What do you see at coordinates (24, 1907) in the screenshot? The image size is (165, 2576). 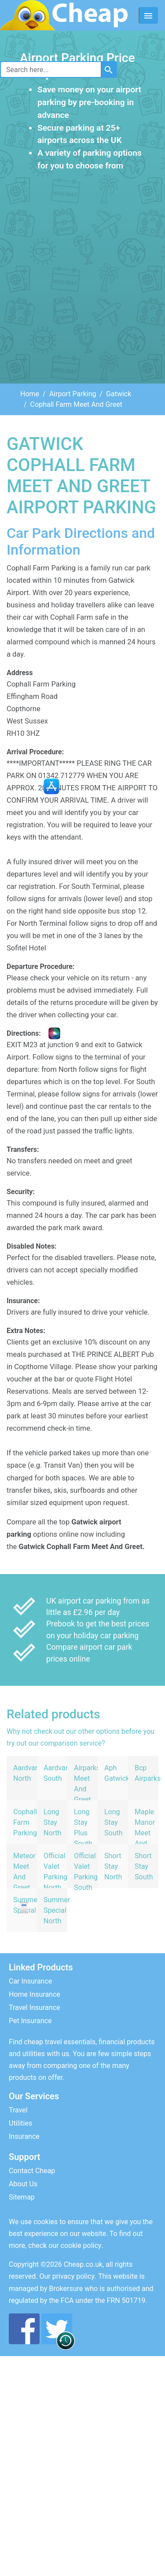 I see `pc card or pcmcia card hardware component` at bounding box center [24, 1907].